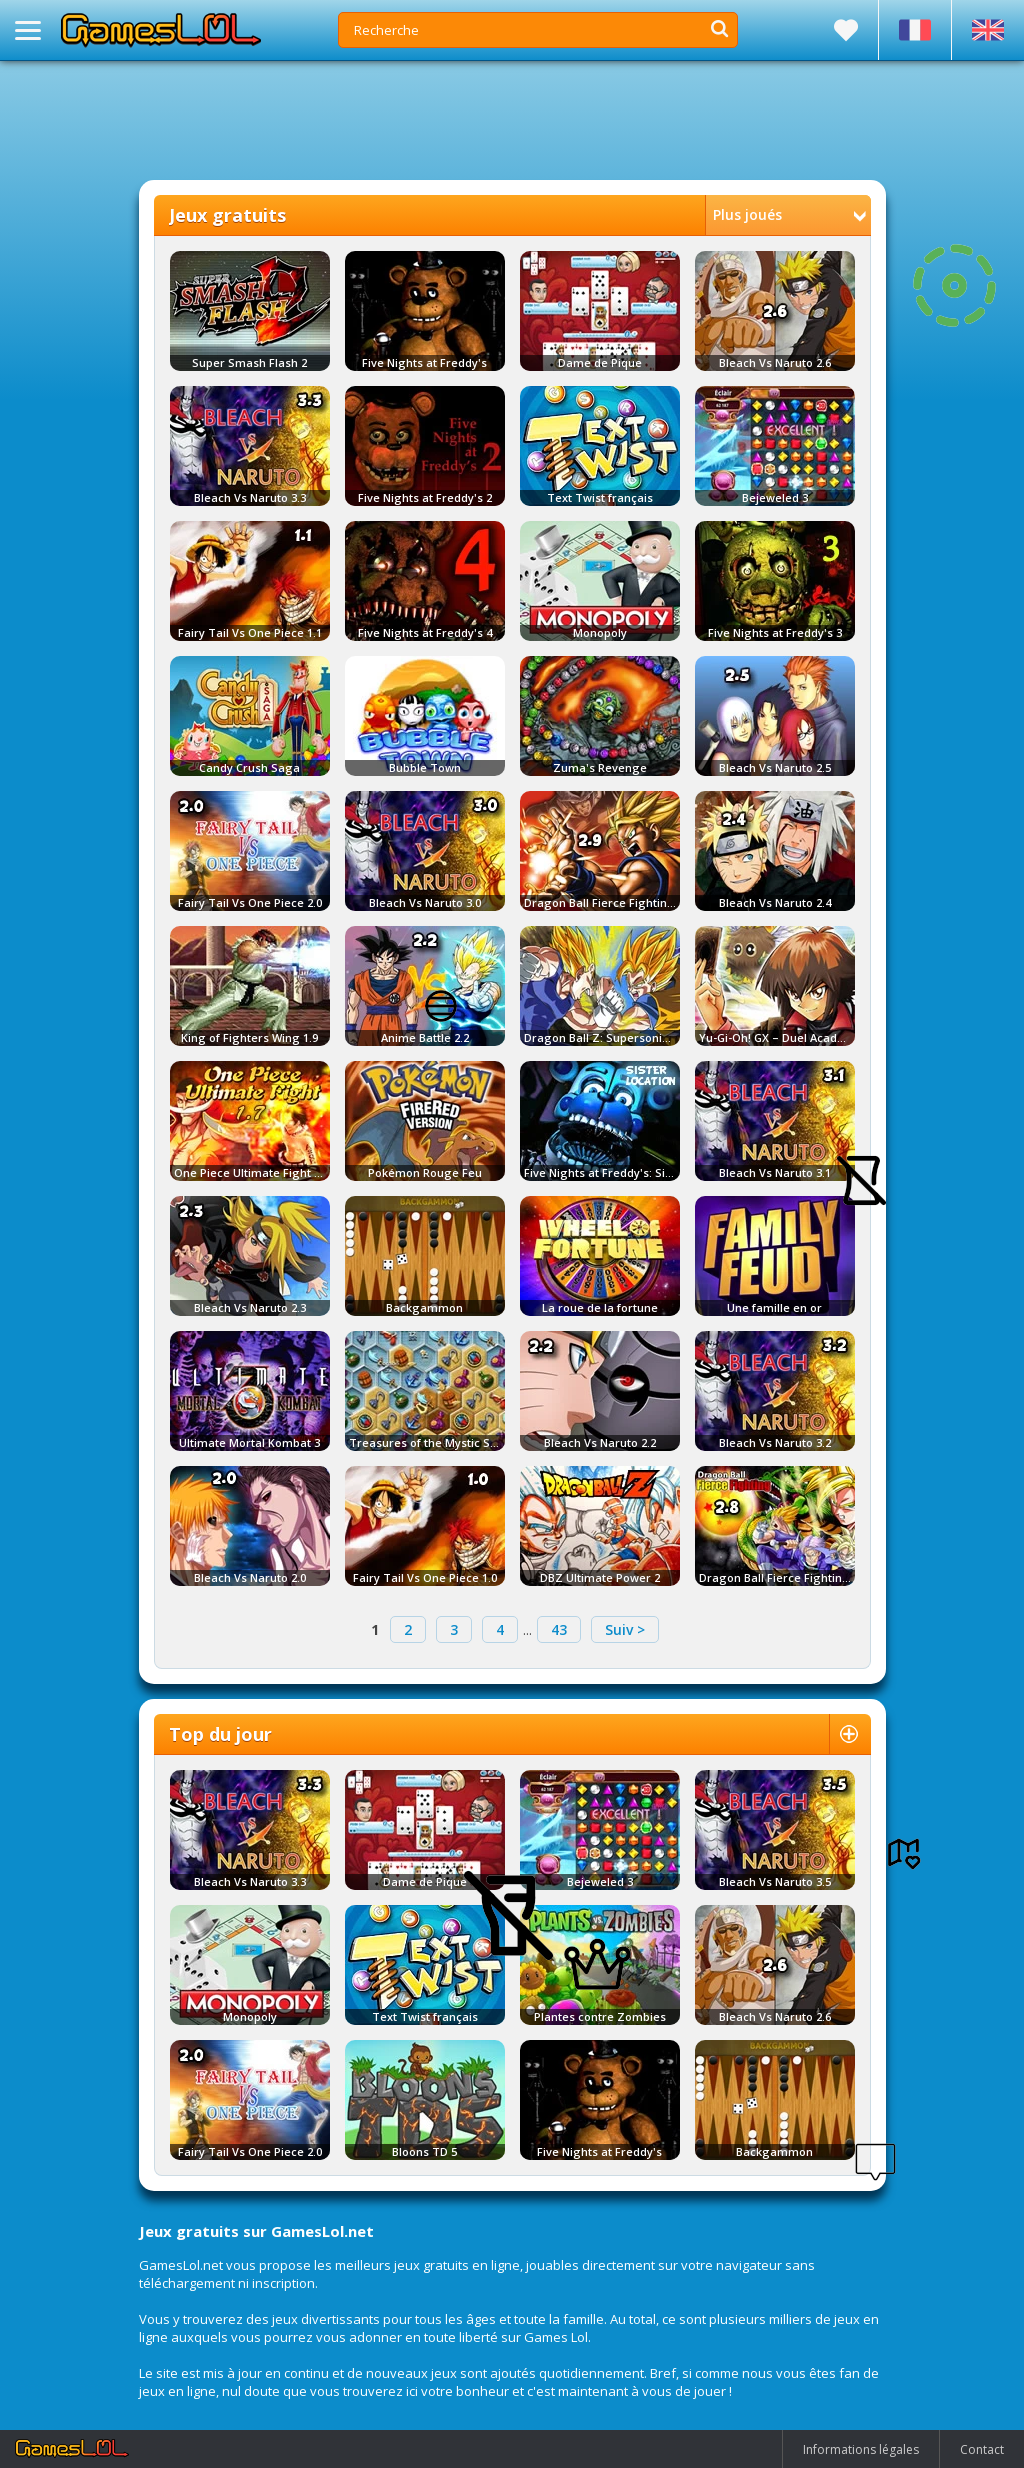  Describe the element at coordinates (875, 2160) in the screenshot. I see `open chat or messaging` at that location.